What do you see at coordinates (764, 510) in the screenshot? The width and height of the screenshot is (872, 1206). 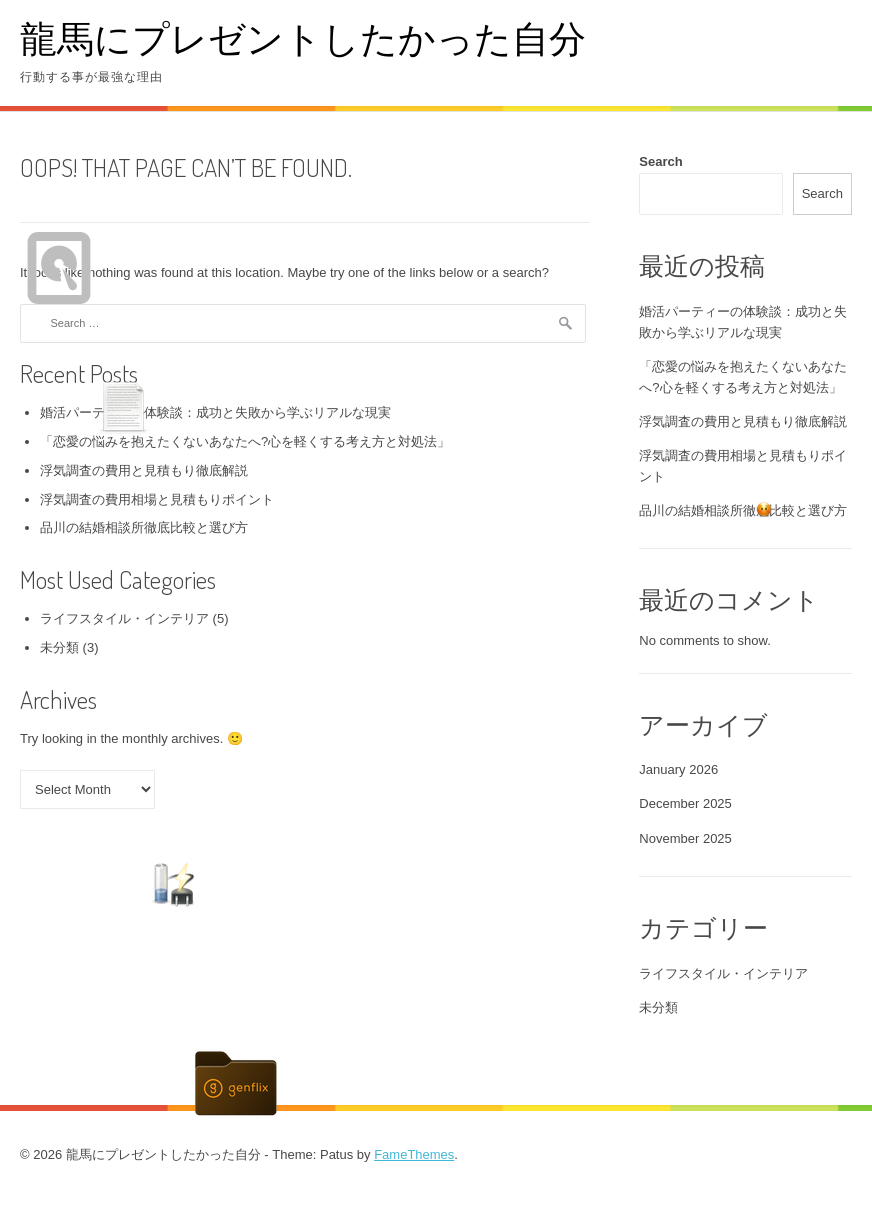 I see `indicates embarrassment or awkwardness in a message` at bounding box center [764, 510].